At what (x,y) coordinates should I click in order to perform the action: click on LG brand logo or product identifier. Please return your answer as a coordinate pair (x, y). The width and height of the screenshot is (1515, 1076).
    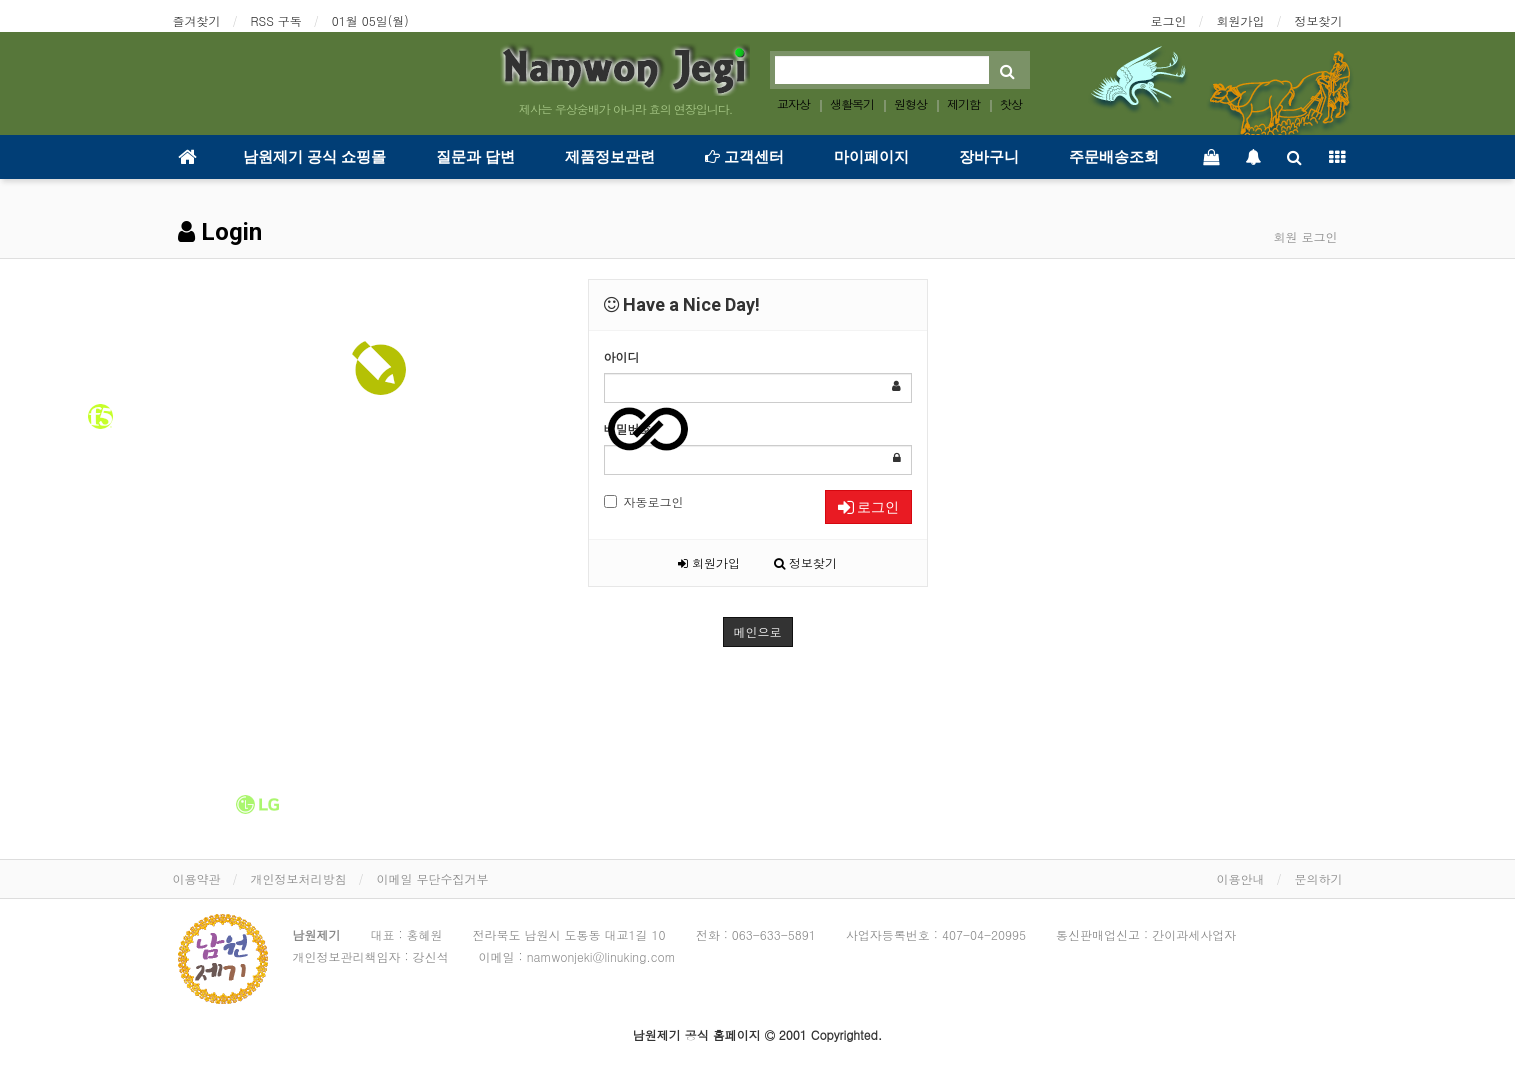
    Looking at the image, I should click on (257, 804).